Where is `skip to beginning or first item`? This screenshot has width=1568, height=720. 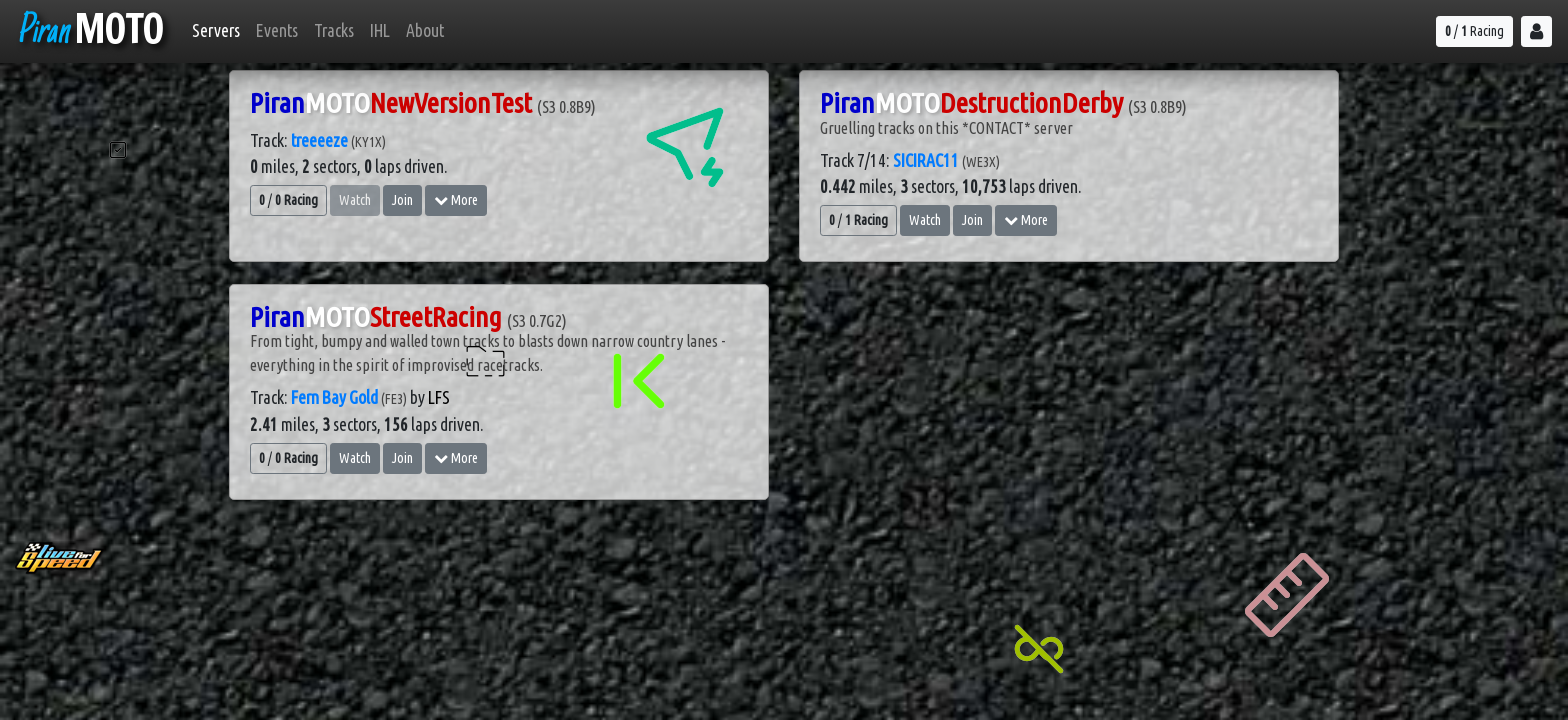 skip to beginning or first item is located at coordinates (637, 381).